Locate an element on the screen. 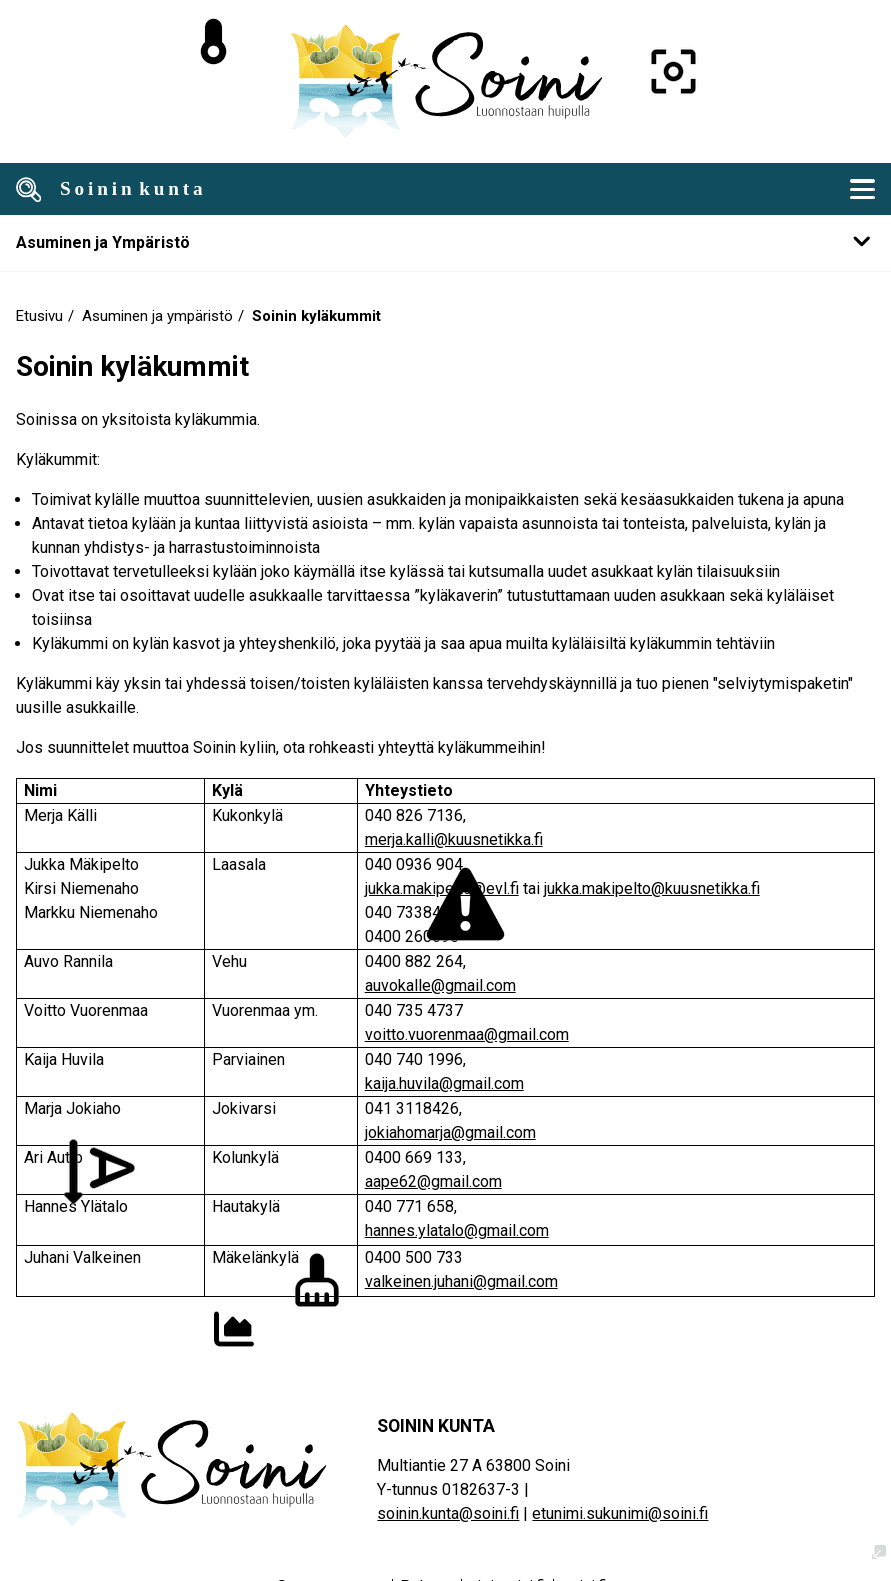 This screenshot has width=891, height=1581. view area chart or graph data is located at coordinates (234, 1329).